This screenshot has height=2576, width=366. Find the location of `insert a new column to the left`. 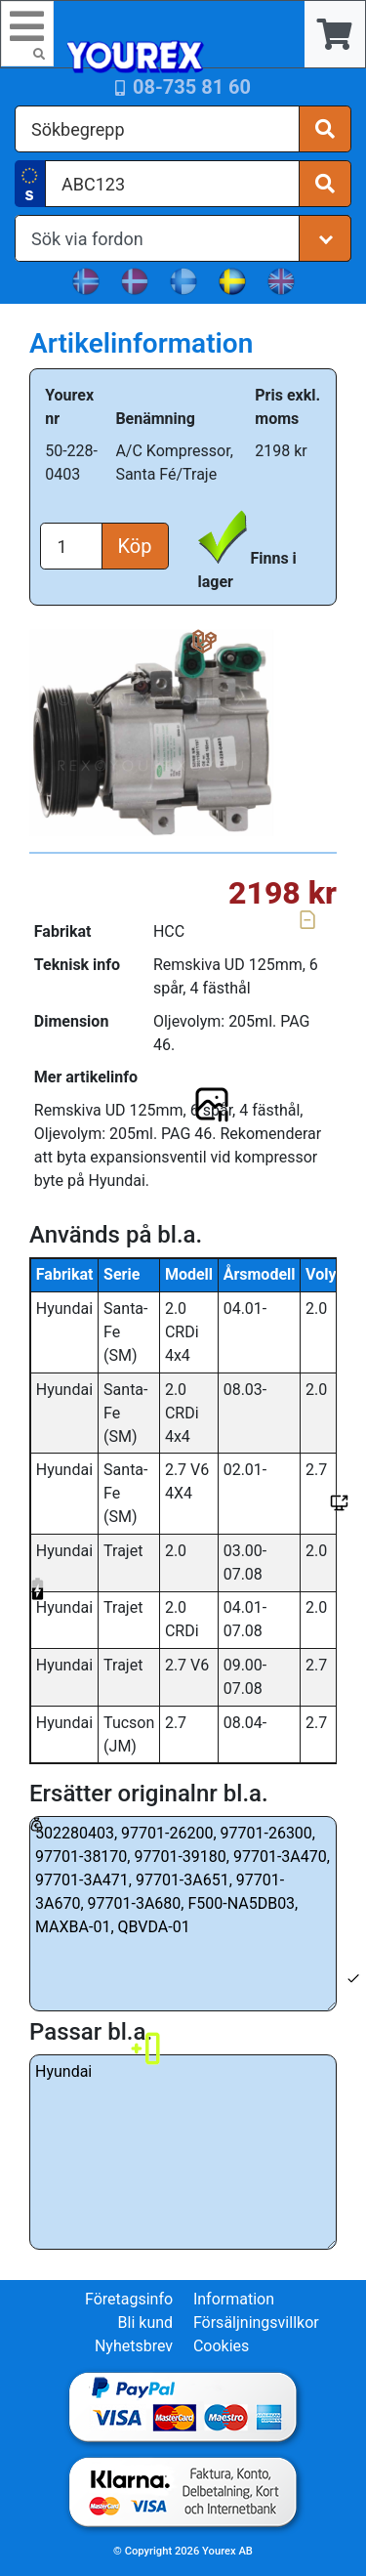

insert a new column to the left is located at coordinates (145, 2048).